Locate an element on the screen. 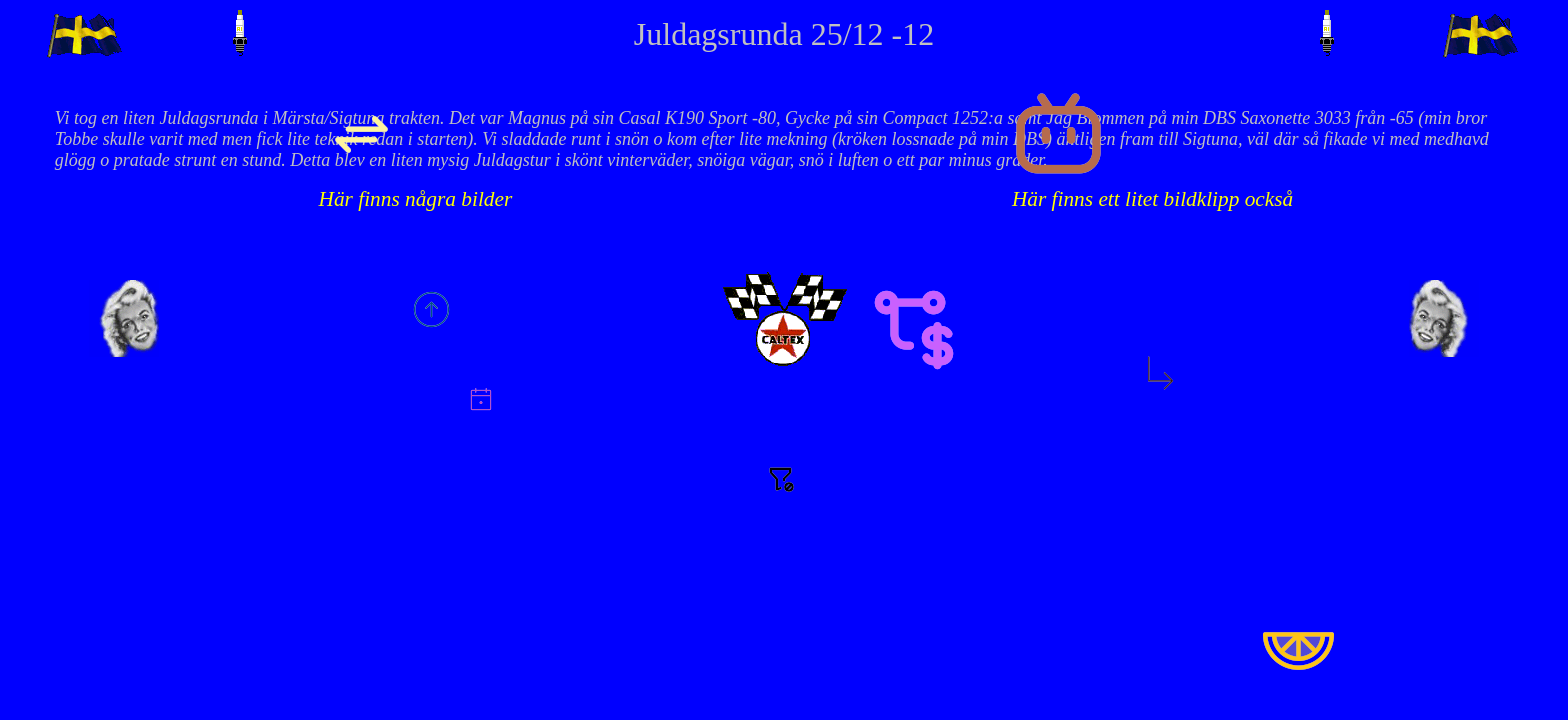 The width and height of the screenshot is (1568, 720). clear all active filters is located at coordinates (780, 478).